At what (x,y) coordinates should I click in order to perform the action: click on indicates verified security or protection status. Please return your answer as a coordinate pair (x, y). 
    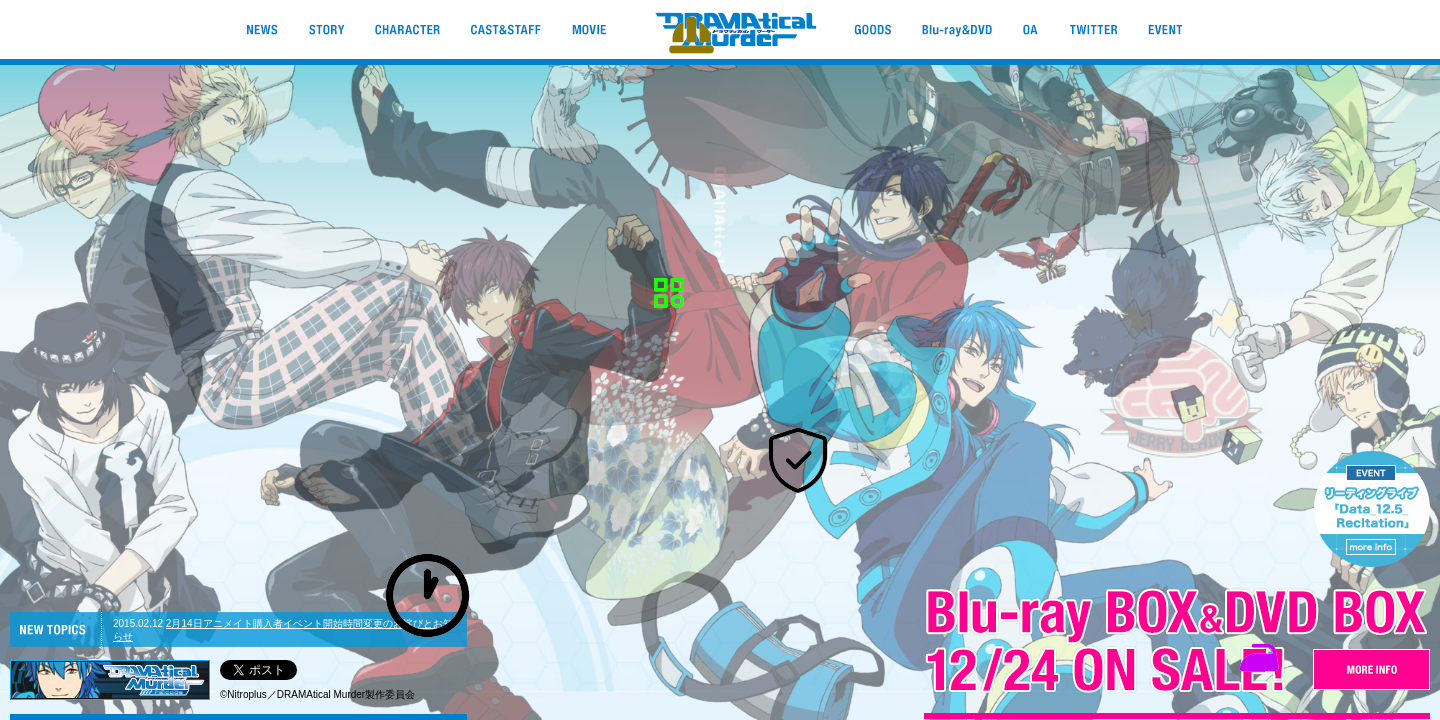
    Looking at the image, I should click on (798, 461).